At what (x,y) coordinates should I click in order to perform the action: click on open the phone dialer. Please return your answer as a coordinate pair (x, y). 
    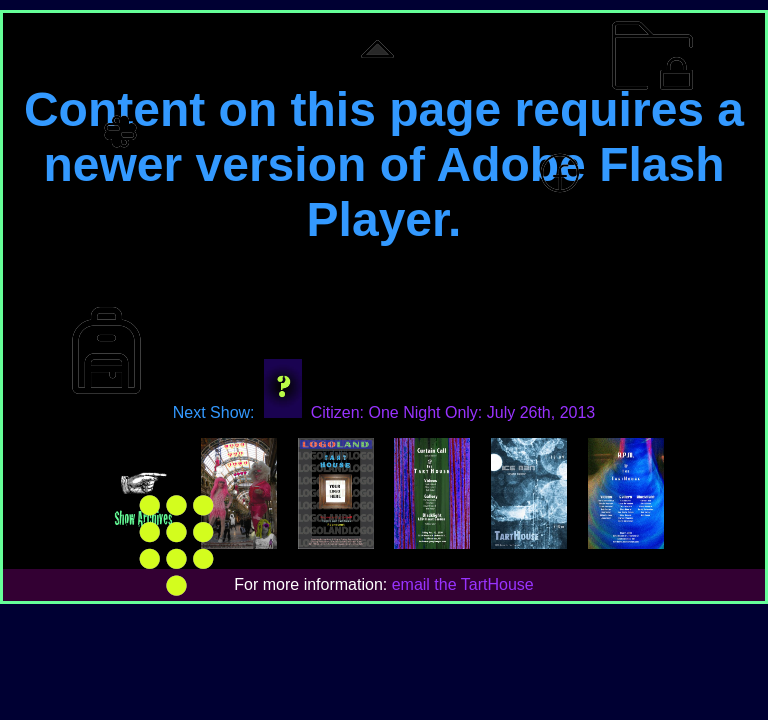
    Looking at the image, I should click on (176, 545).